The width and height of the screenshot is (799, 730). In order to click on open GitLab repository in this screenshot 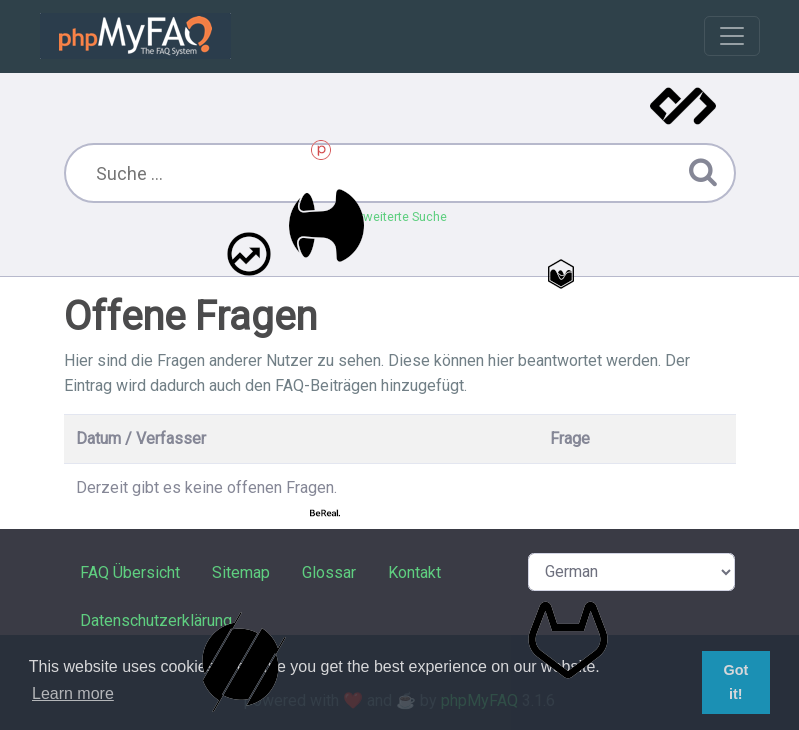, I will do `click(568, 640)`.